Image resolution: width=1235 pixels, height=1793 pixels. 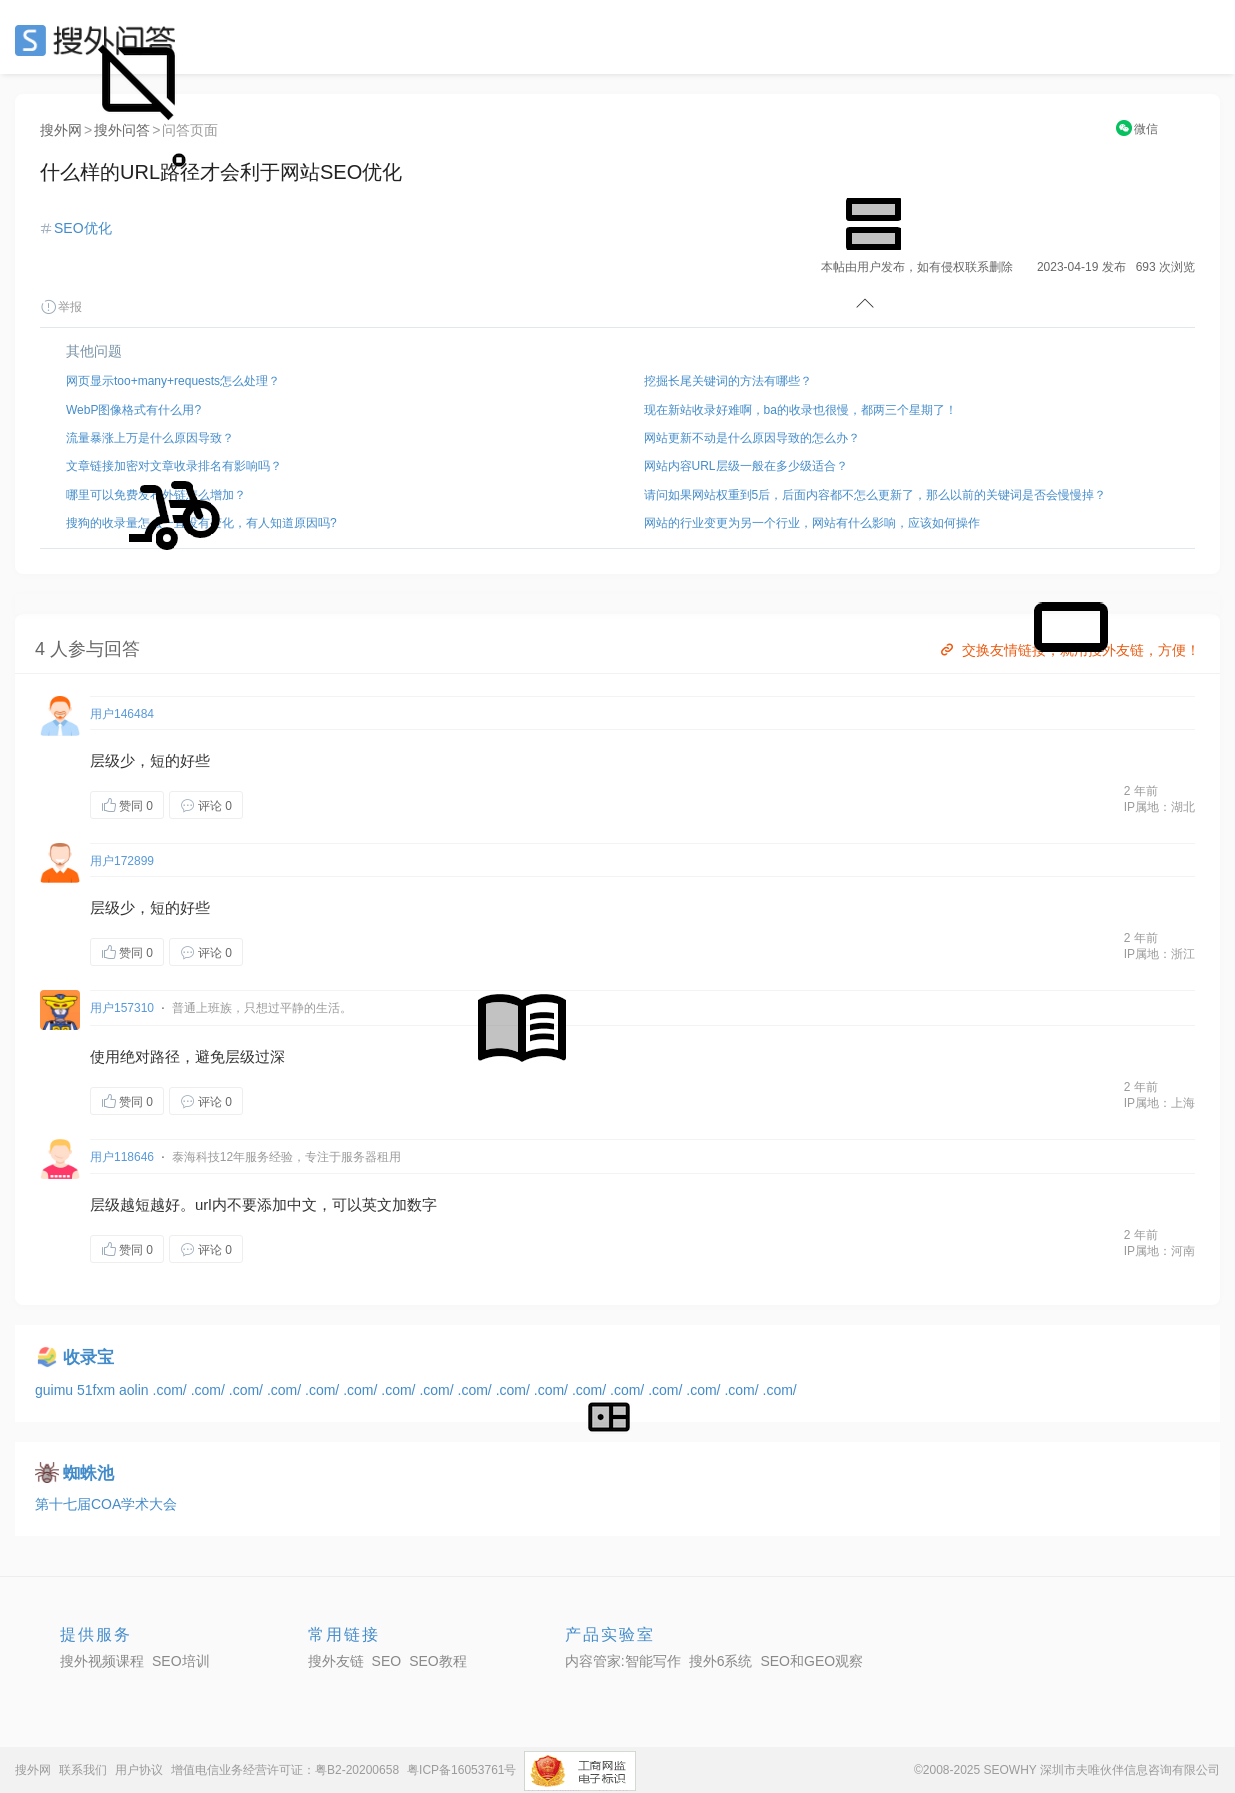 I want to click on view bento box or meal options, so click(x=609, y=1417).